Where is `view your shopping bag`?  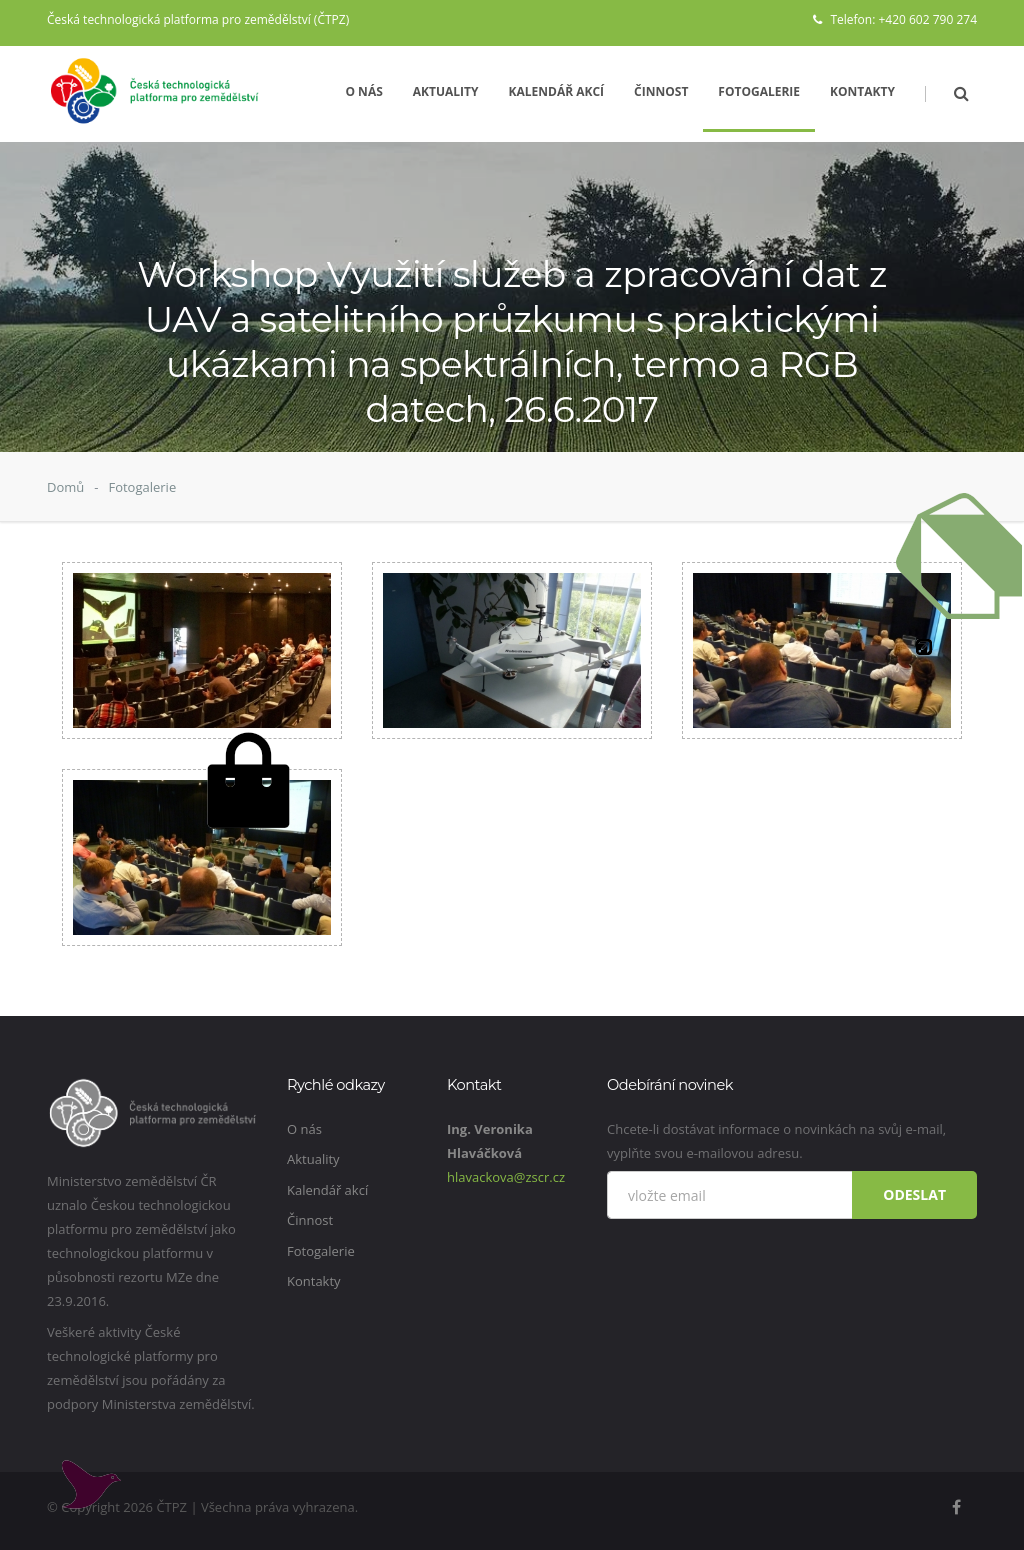 view your shopping bag is located at coordinates (248, 782).